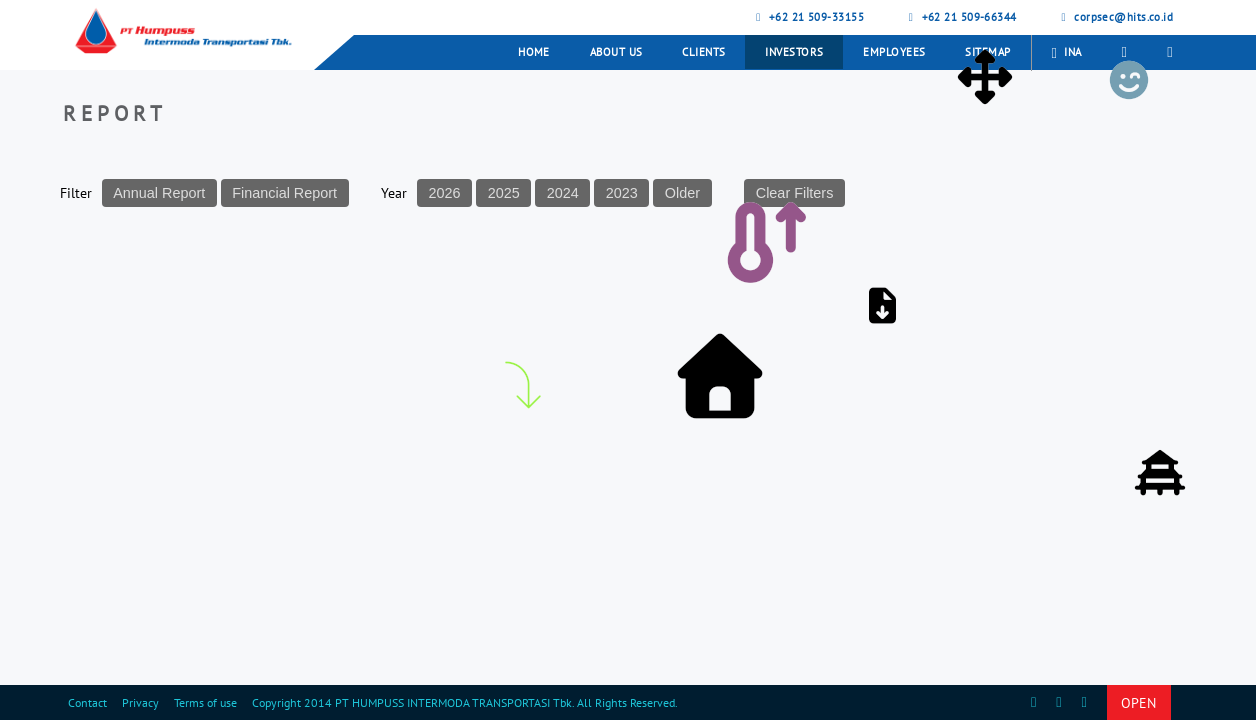 The width and height of the screenshot is (1256, 720). What do you see at coordinates (882, 305) in the screenshot?
I see `download a file` at bounding box center [882, 305].